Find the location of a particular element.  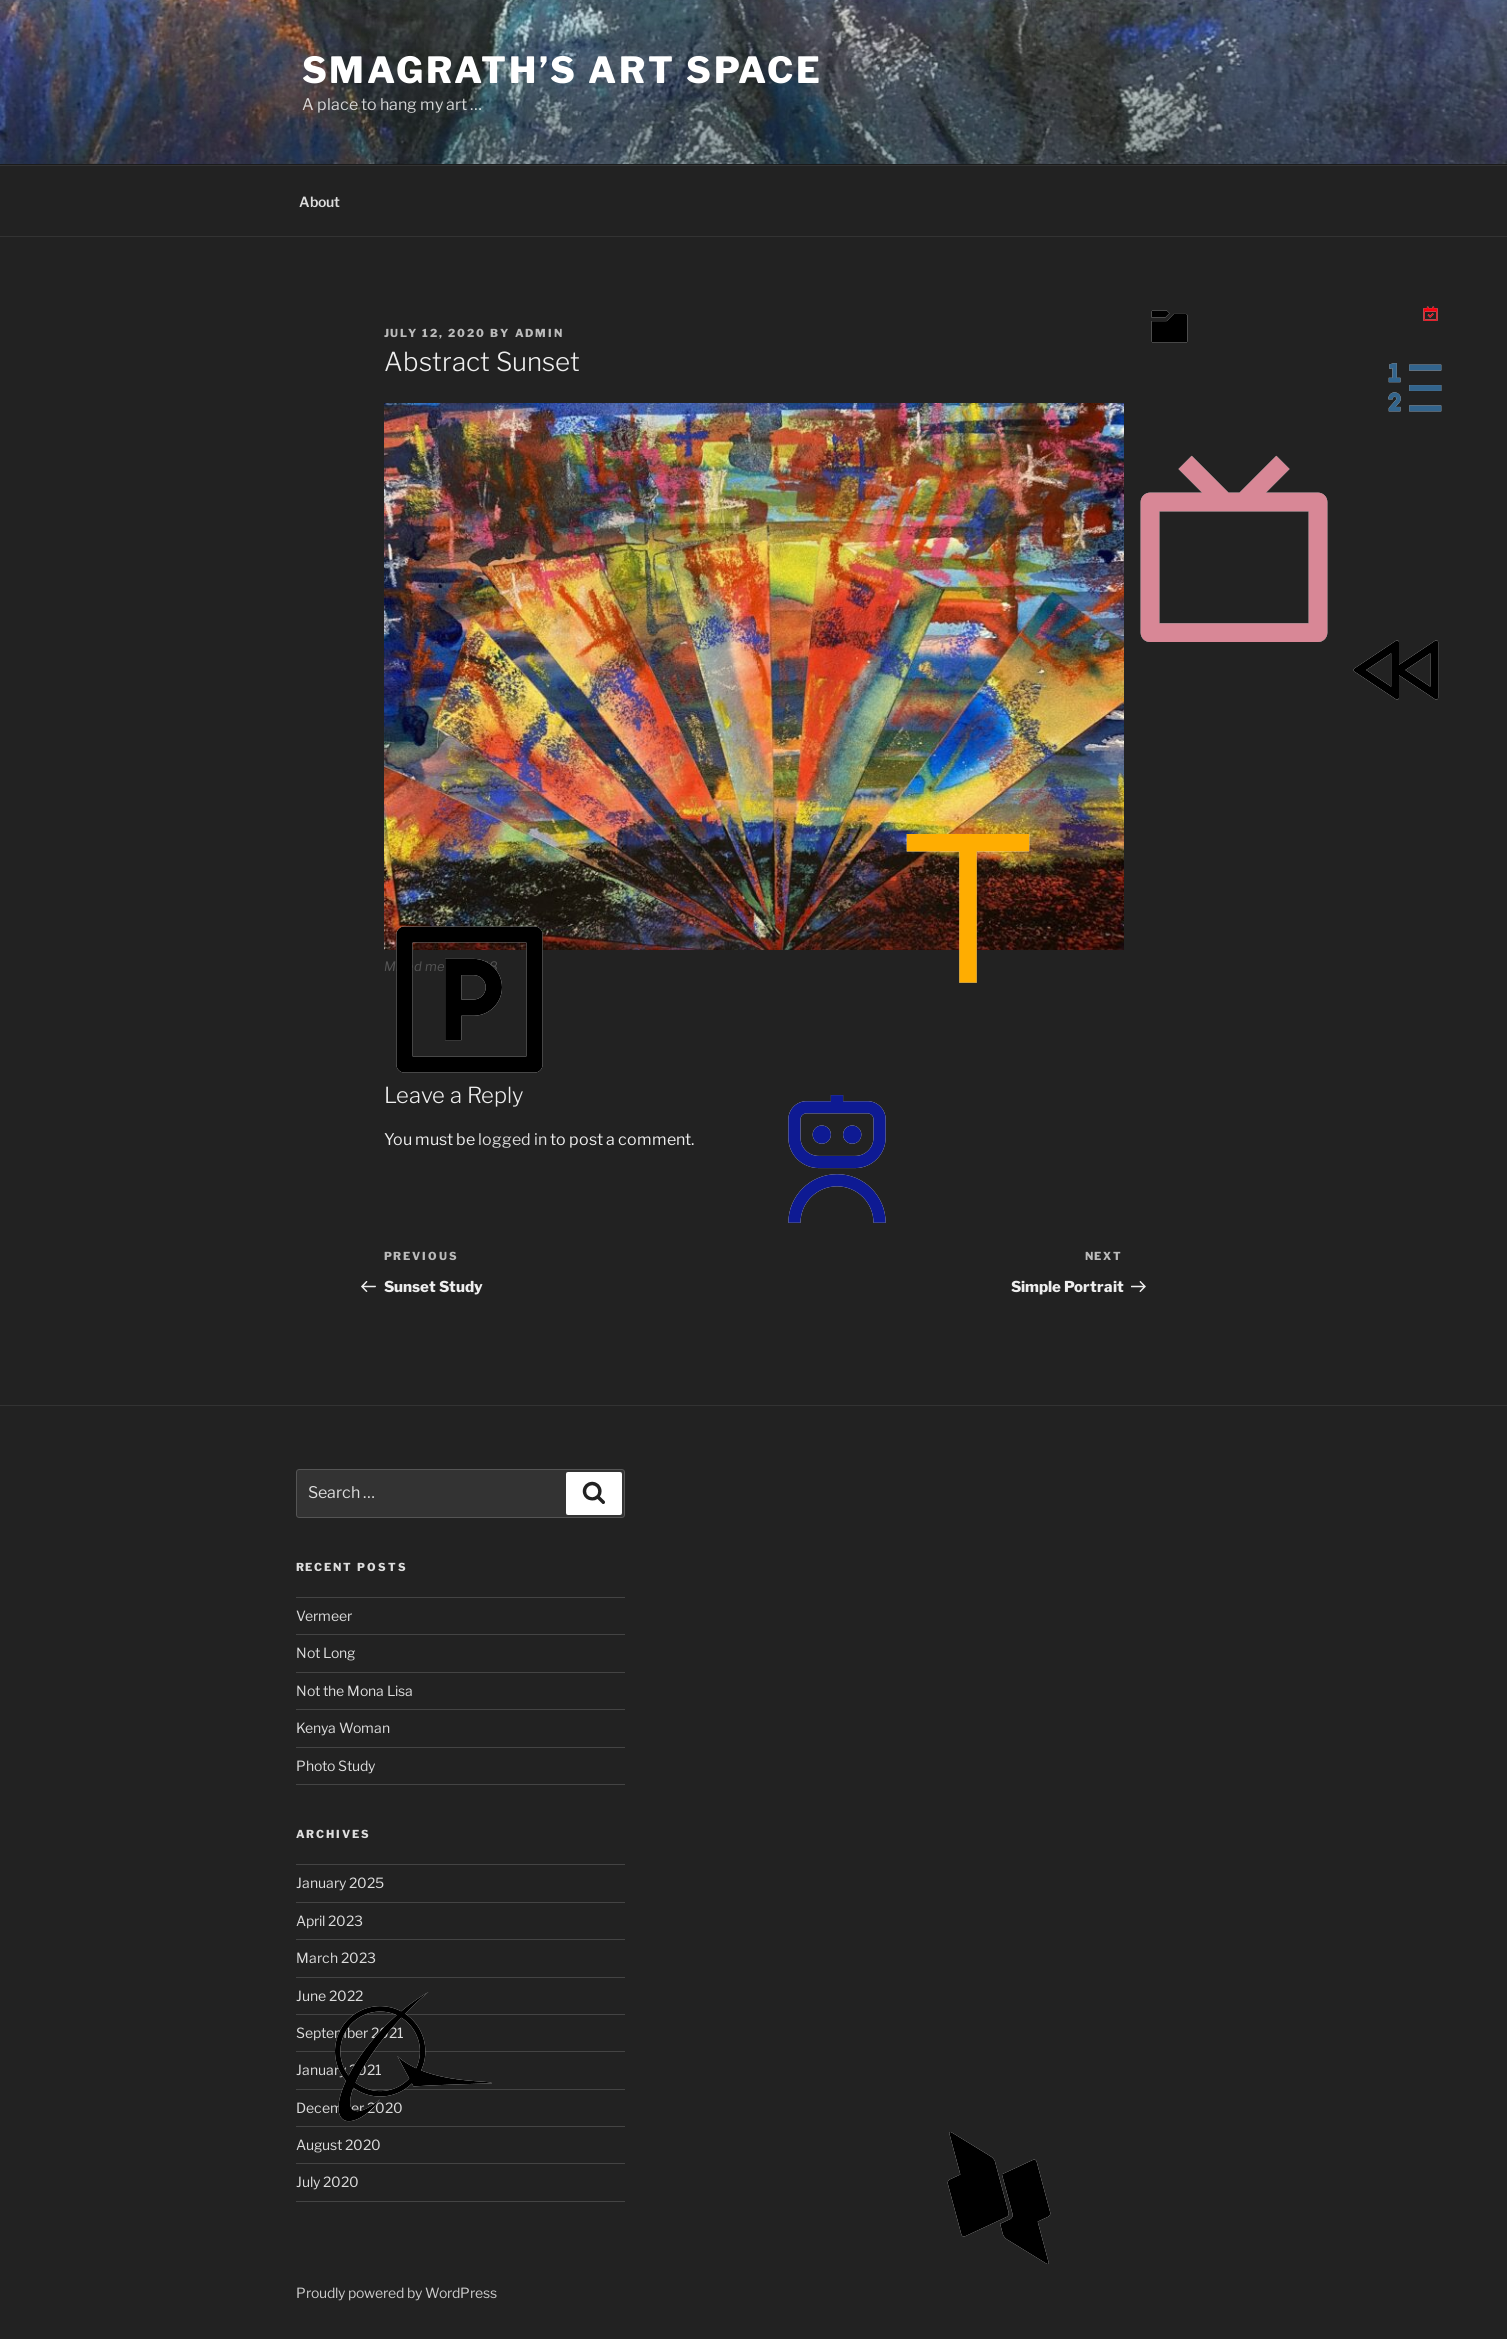

create a numbered list is located at coordinates (1415, 388).